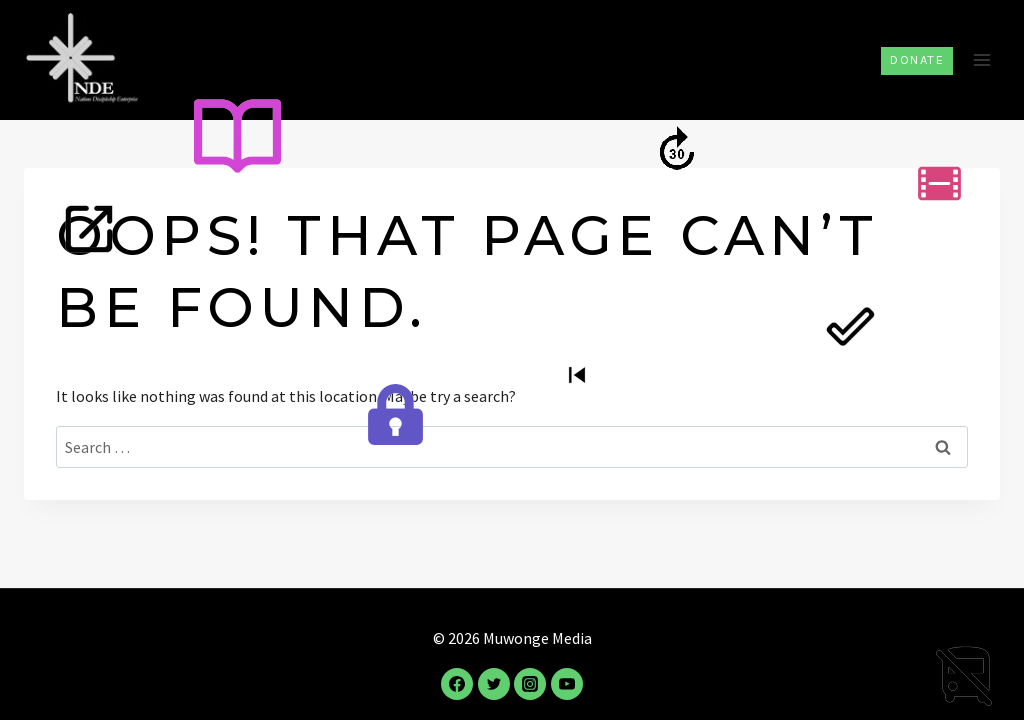 This screenshot has width=1024, height=720. What do you see at coordinates (850, 326) in the screenshot?
I see `task completed successfully` at bounding box center [850, 326].